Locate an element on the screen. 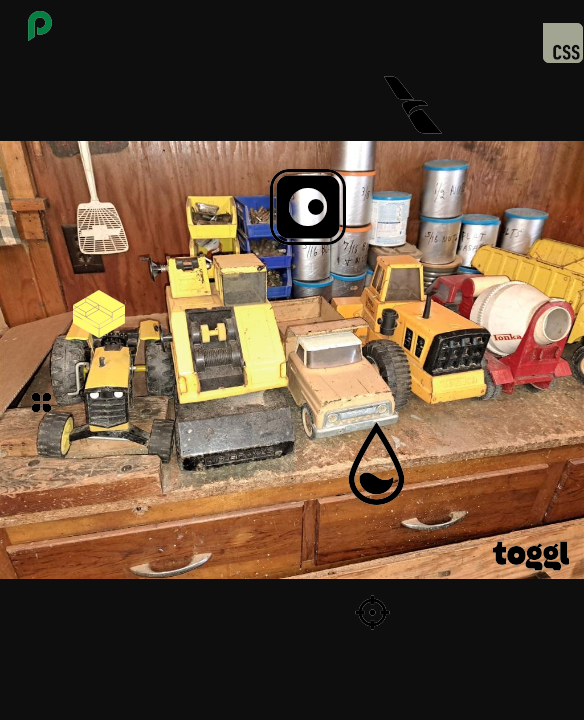 The image size is (584, 720). open piapro website or app is located at coordinates (40, 26).